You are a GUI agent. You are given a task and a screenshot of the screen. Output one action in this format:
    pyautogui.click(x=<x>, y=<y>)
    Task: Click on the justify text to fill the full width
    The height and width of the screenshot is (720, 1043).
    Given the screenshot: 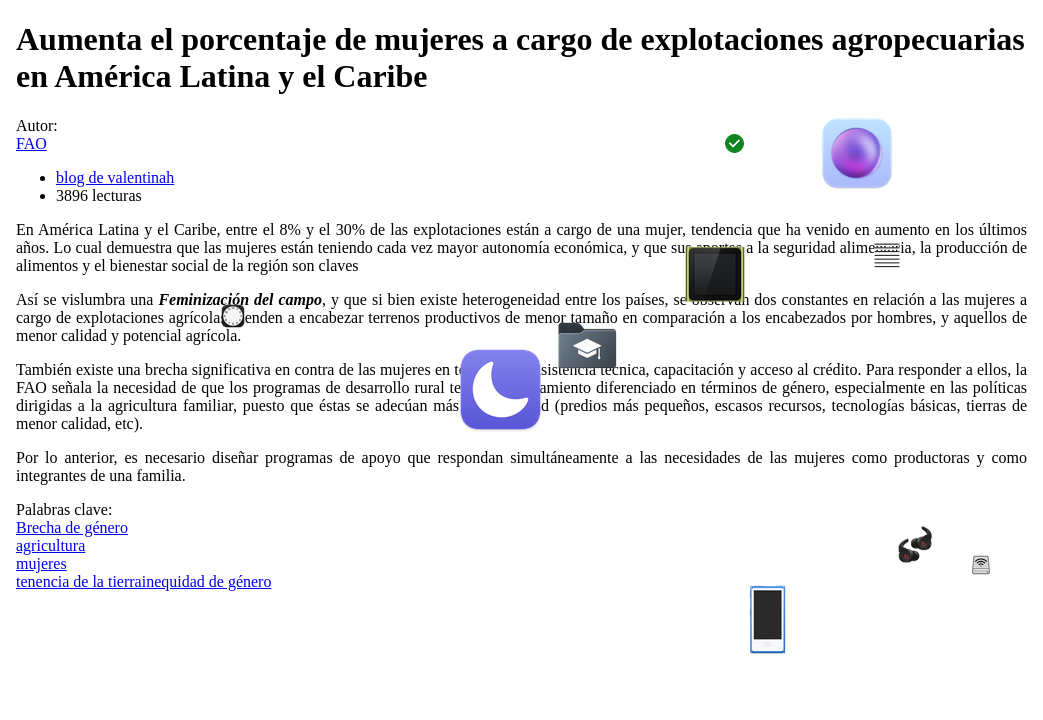 What is the action you would take?
    pyautogui.click(x=887, y=256)
    